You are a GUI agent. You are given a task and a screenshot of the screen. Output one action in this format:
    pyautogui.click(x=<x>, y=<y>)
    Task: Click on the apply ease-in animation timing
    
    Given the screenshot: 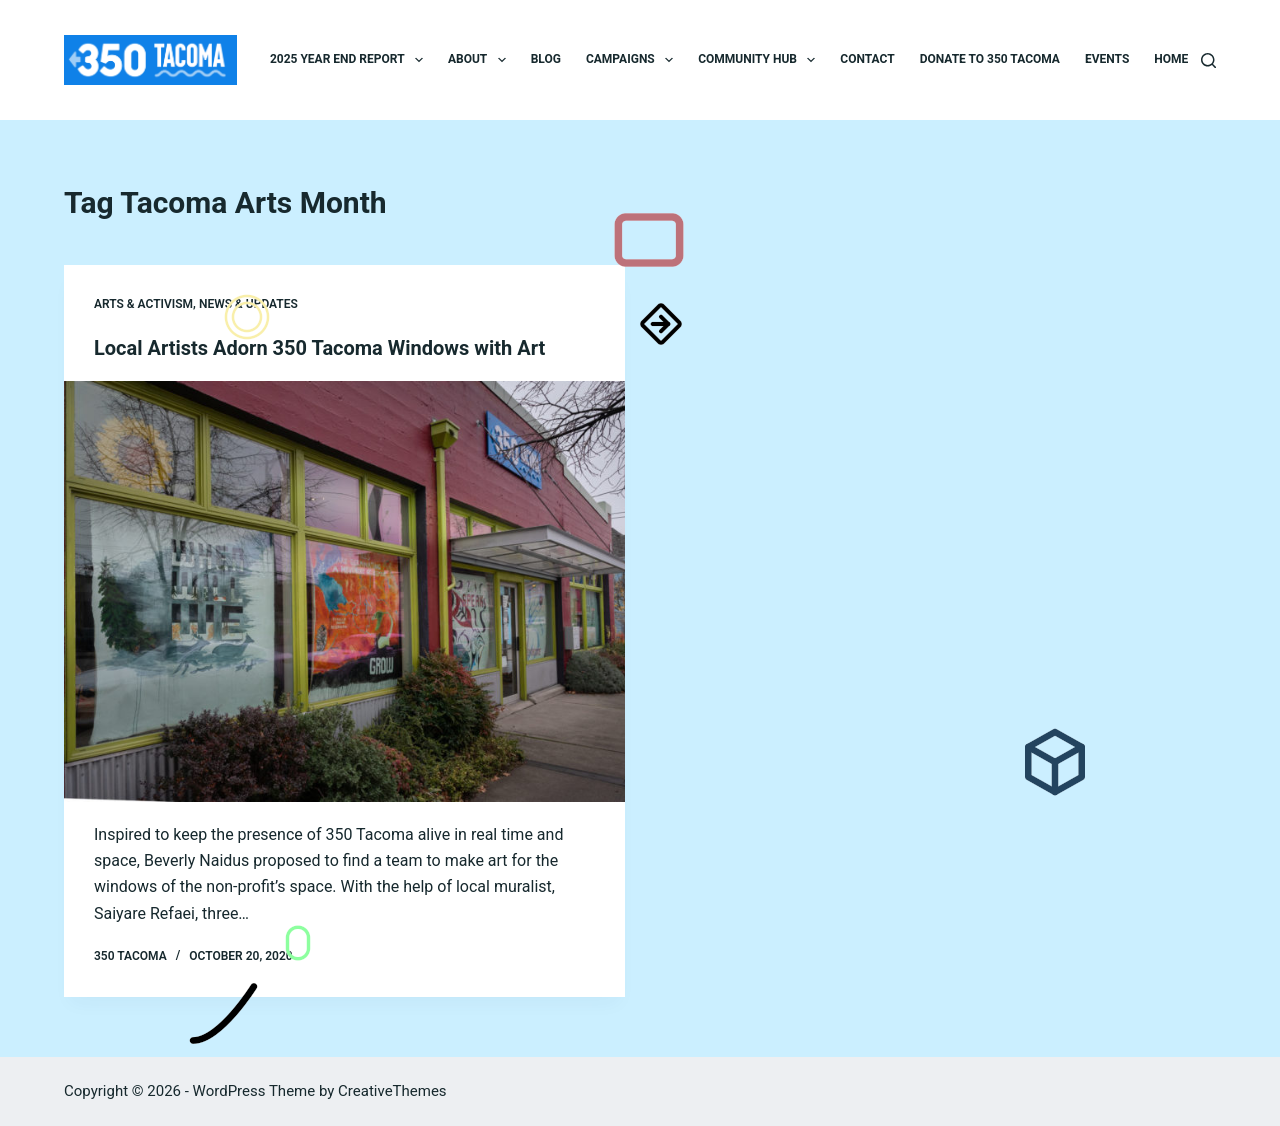 What is the action you would take?
    pyautogui.click(x=223, y=1013)
    